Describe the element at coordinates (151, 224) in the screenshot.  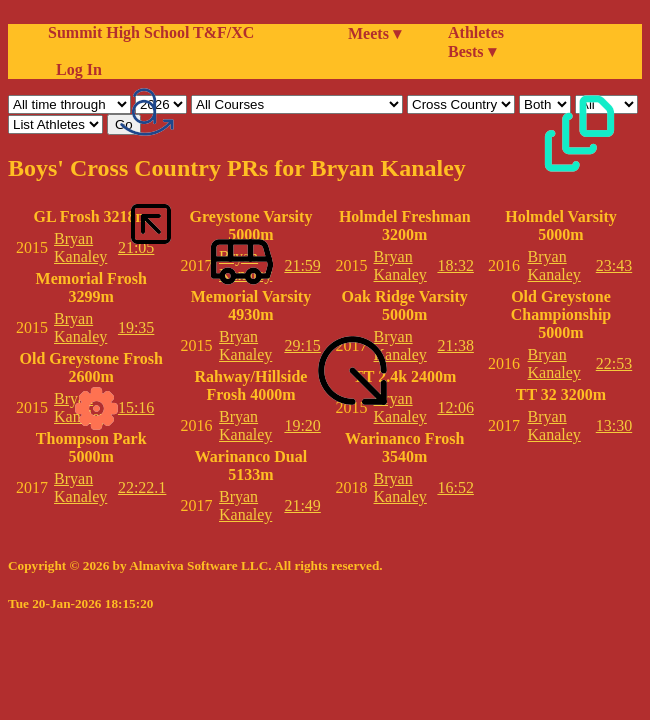
I see `navigate back to previous screen` at that location.